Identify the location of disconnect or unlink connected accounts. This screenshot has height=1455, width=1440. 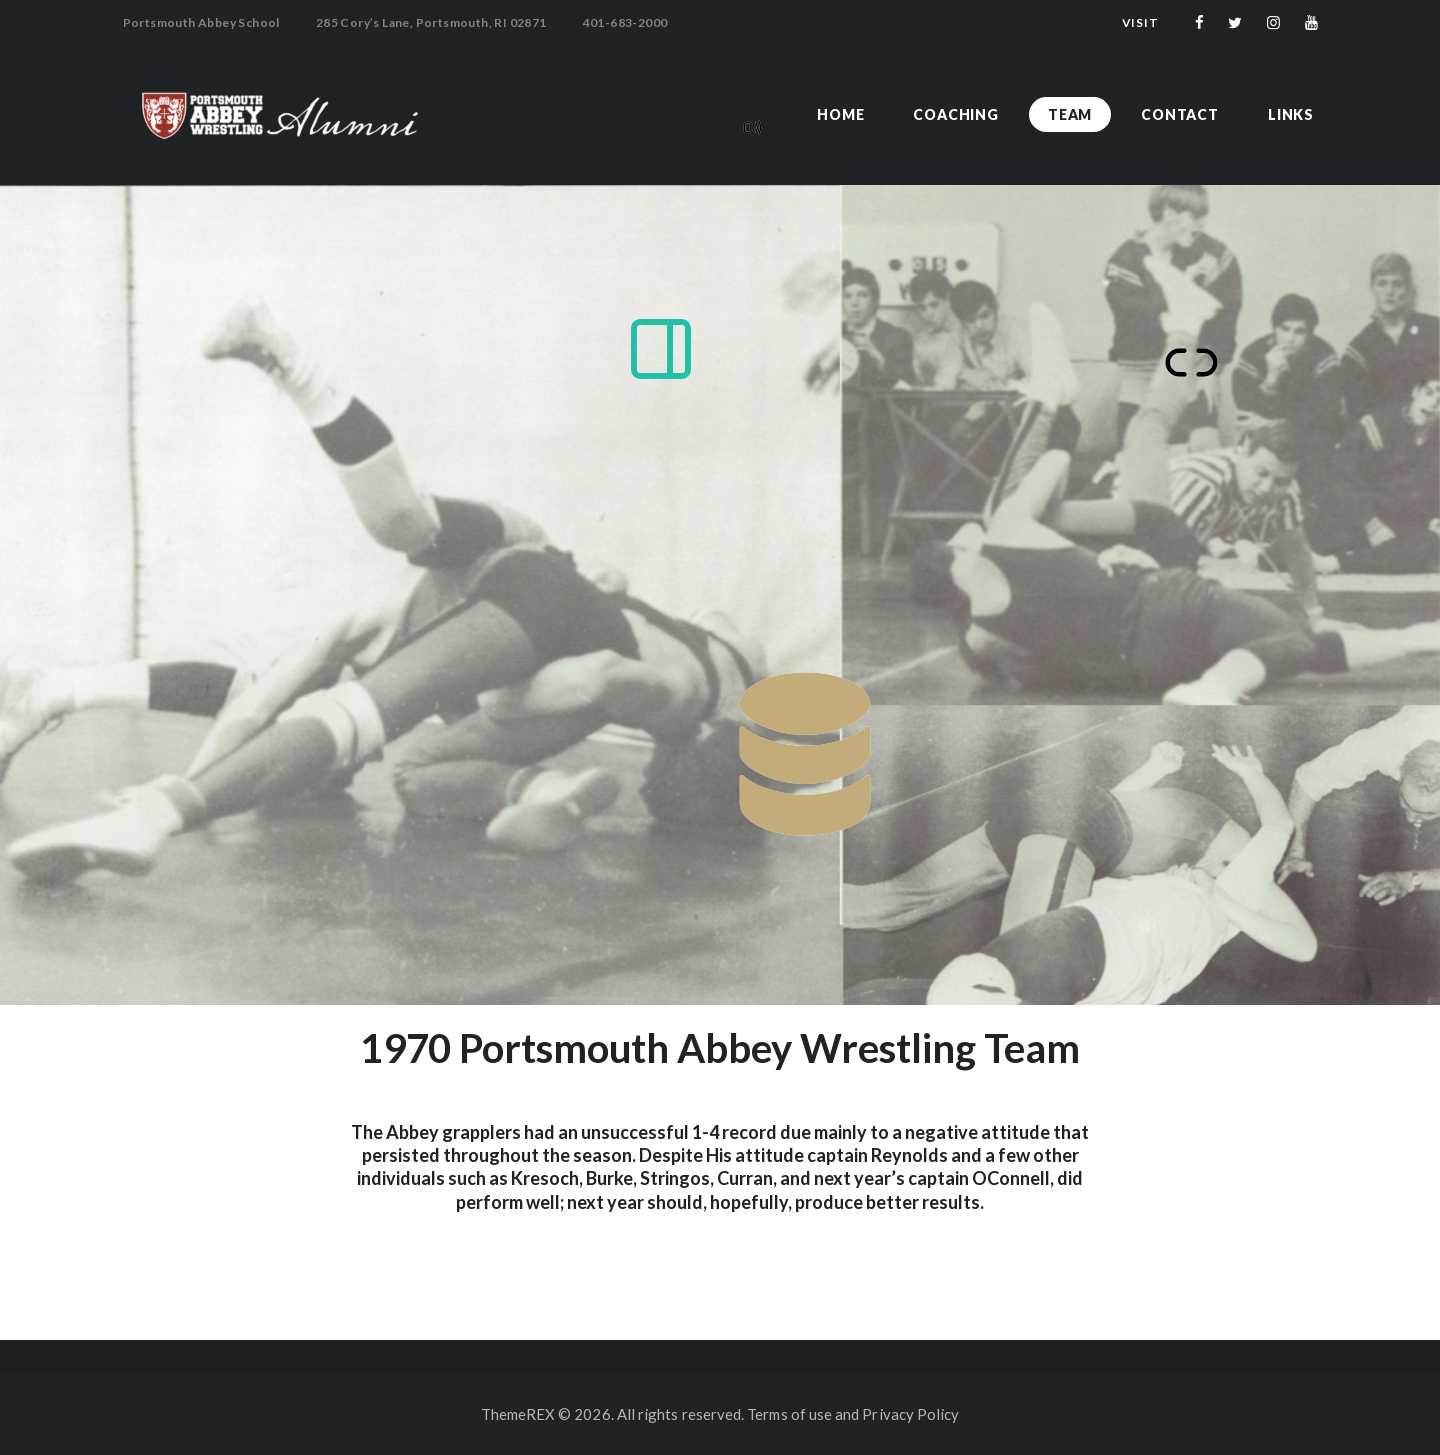
(1191, 362).